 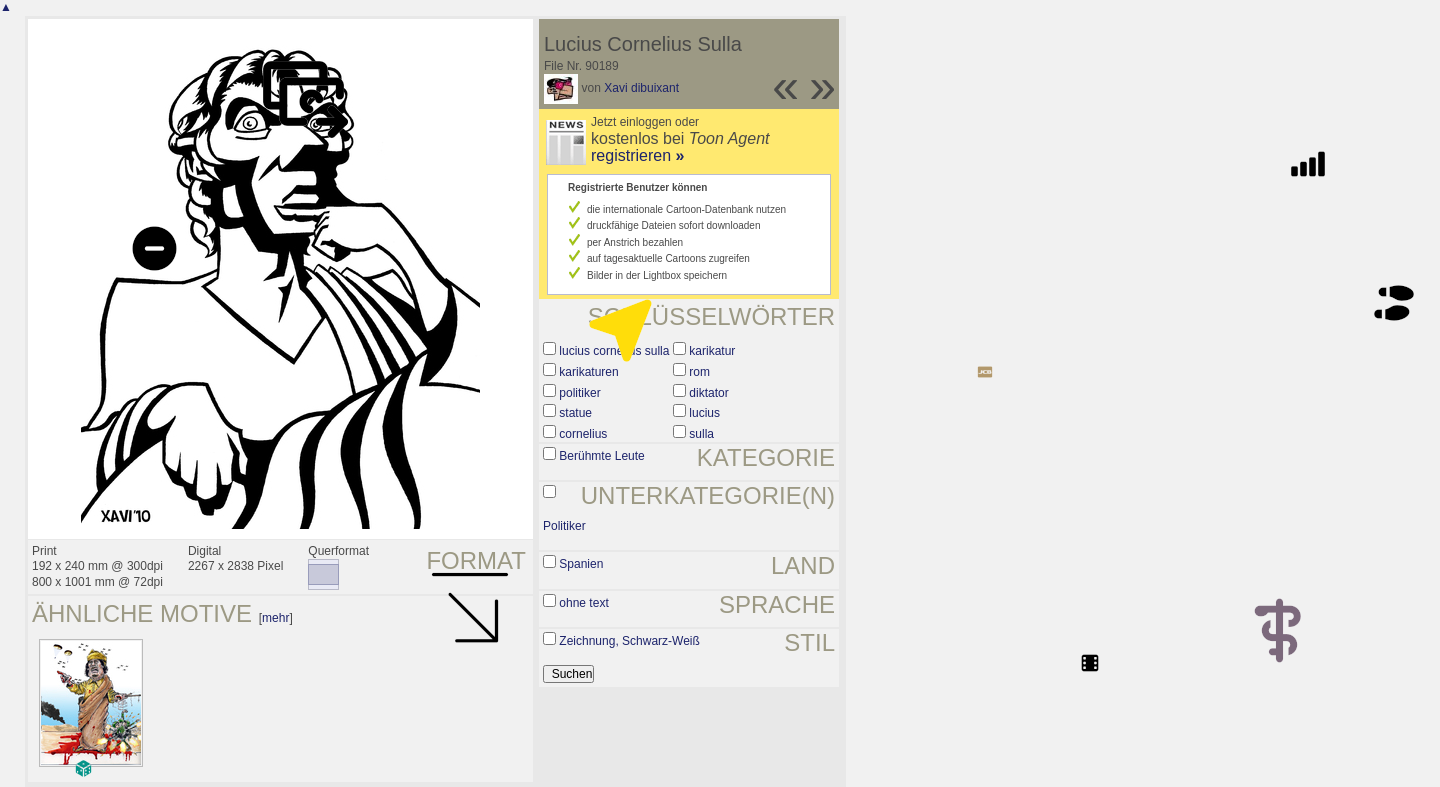 I want to click on access video or film content, so click(x=1090, y=663).